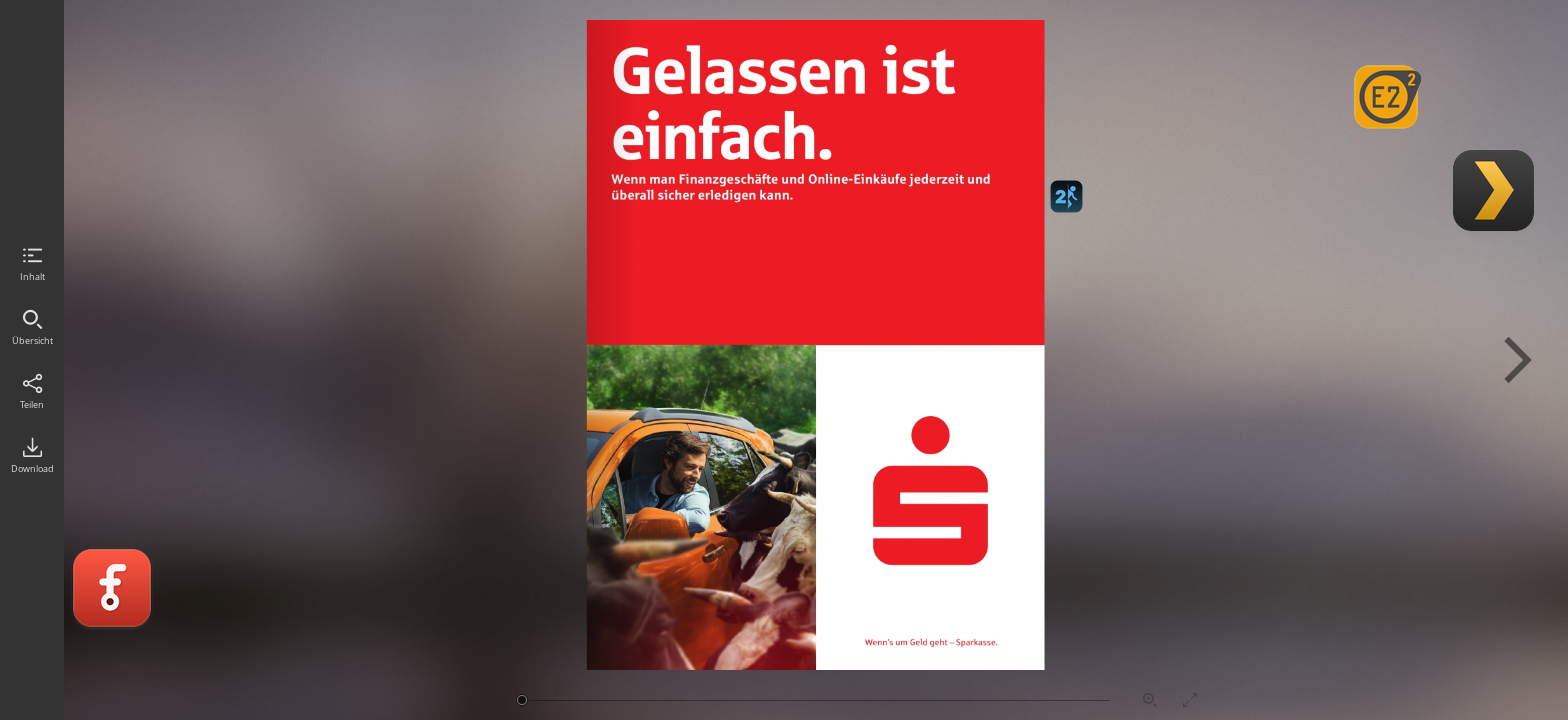 This screenshot has width=1568, height=720. What do you see at coordinates (1493, 190) in the screenshot?
I see `open plex media player` at bounding box center [1493, 190].